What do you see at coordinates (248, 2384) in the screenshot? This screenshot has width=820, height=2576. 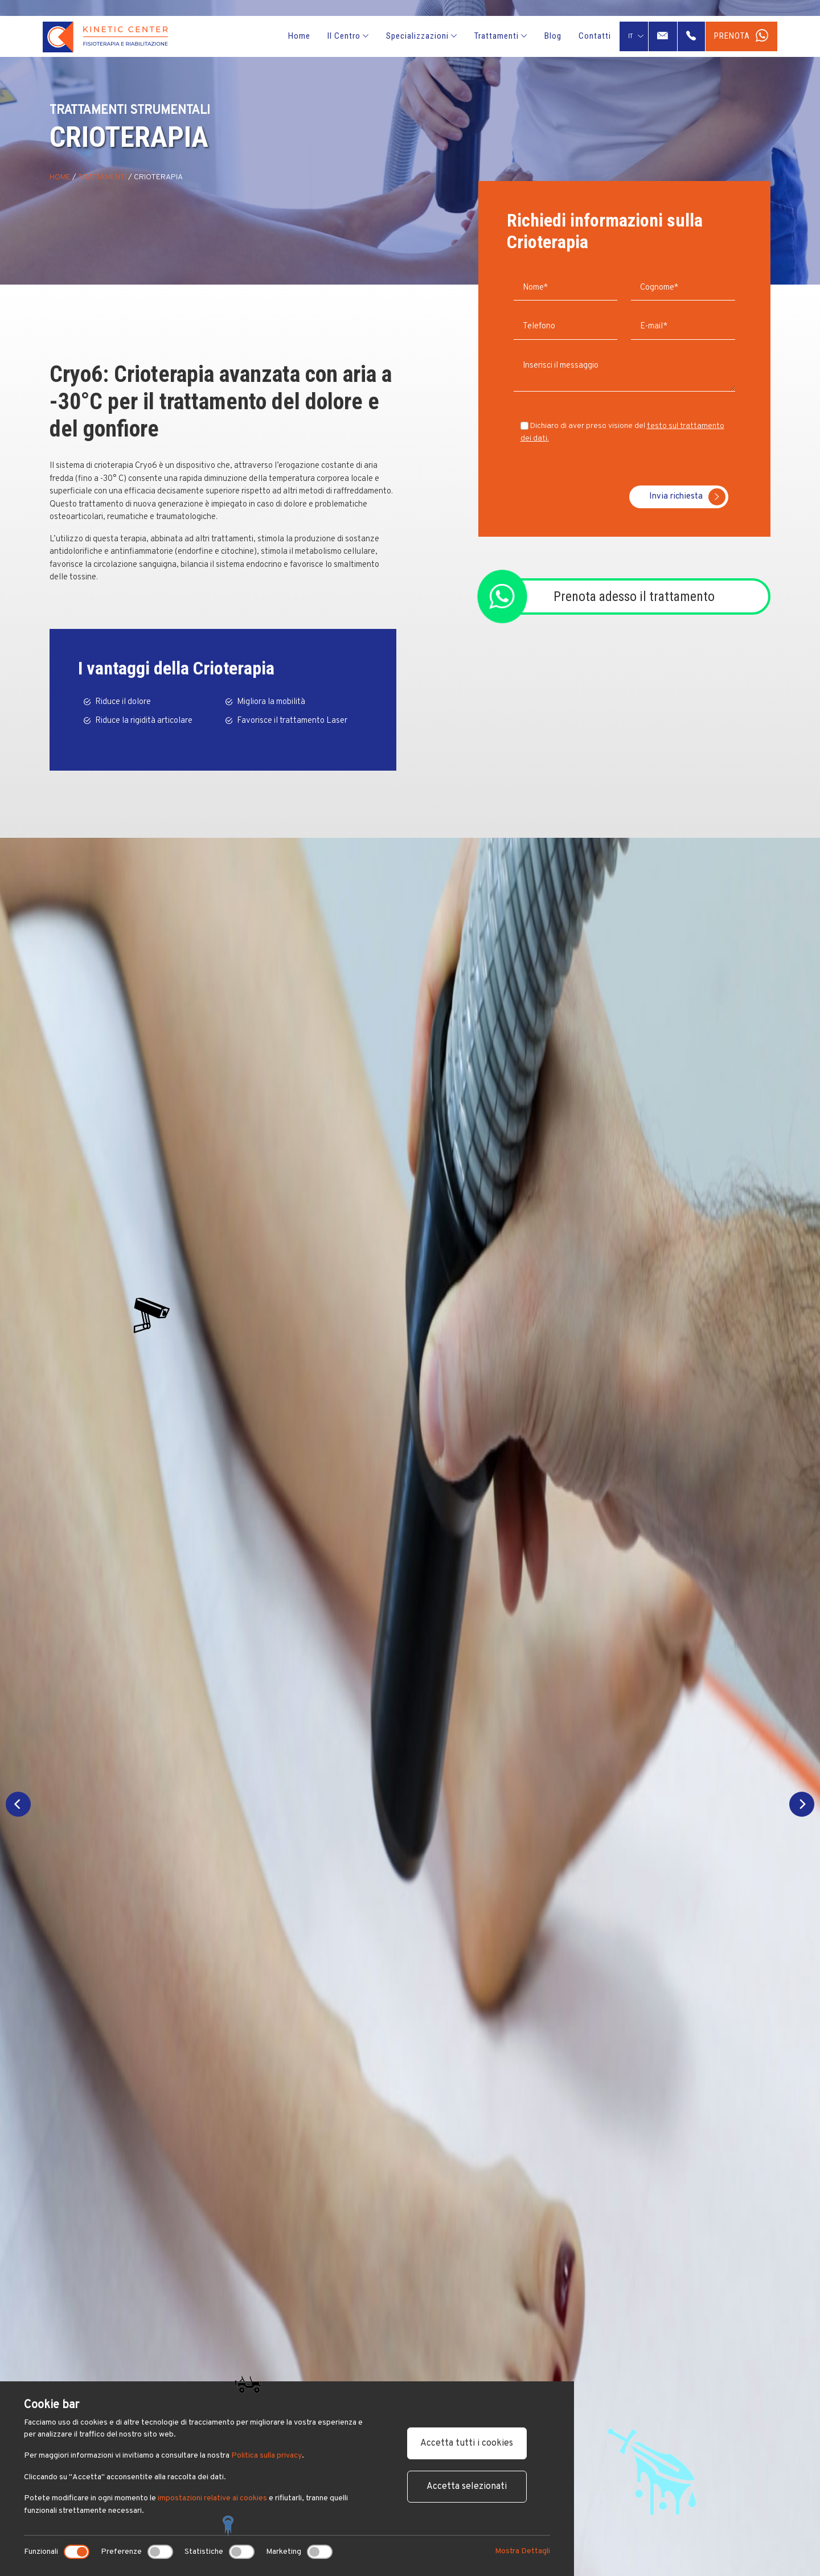 I see `select off-road vehicle type` at bounding box center [248, 2384].